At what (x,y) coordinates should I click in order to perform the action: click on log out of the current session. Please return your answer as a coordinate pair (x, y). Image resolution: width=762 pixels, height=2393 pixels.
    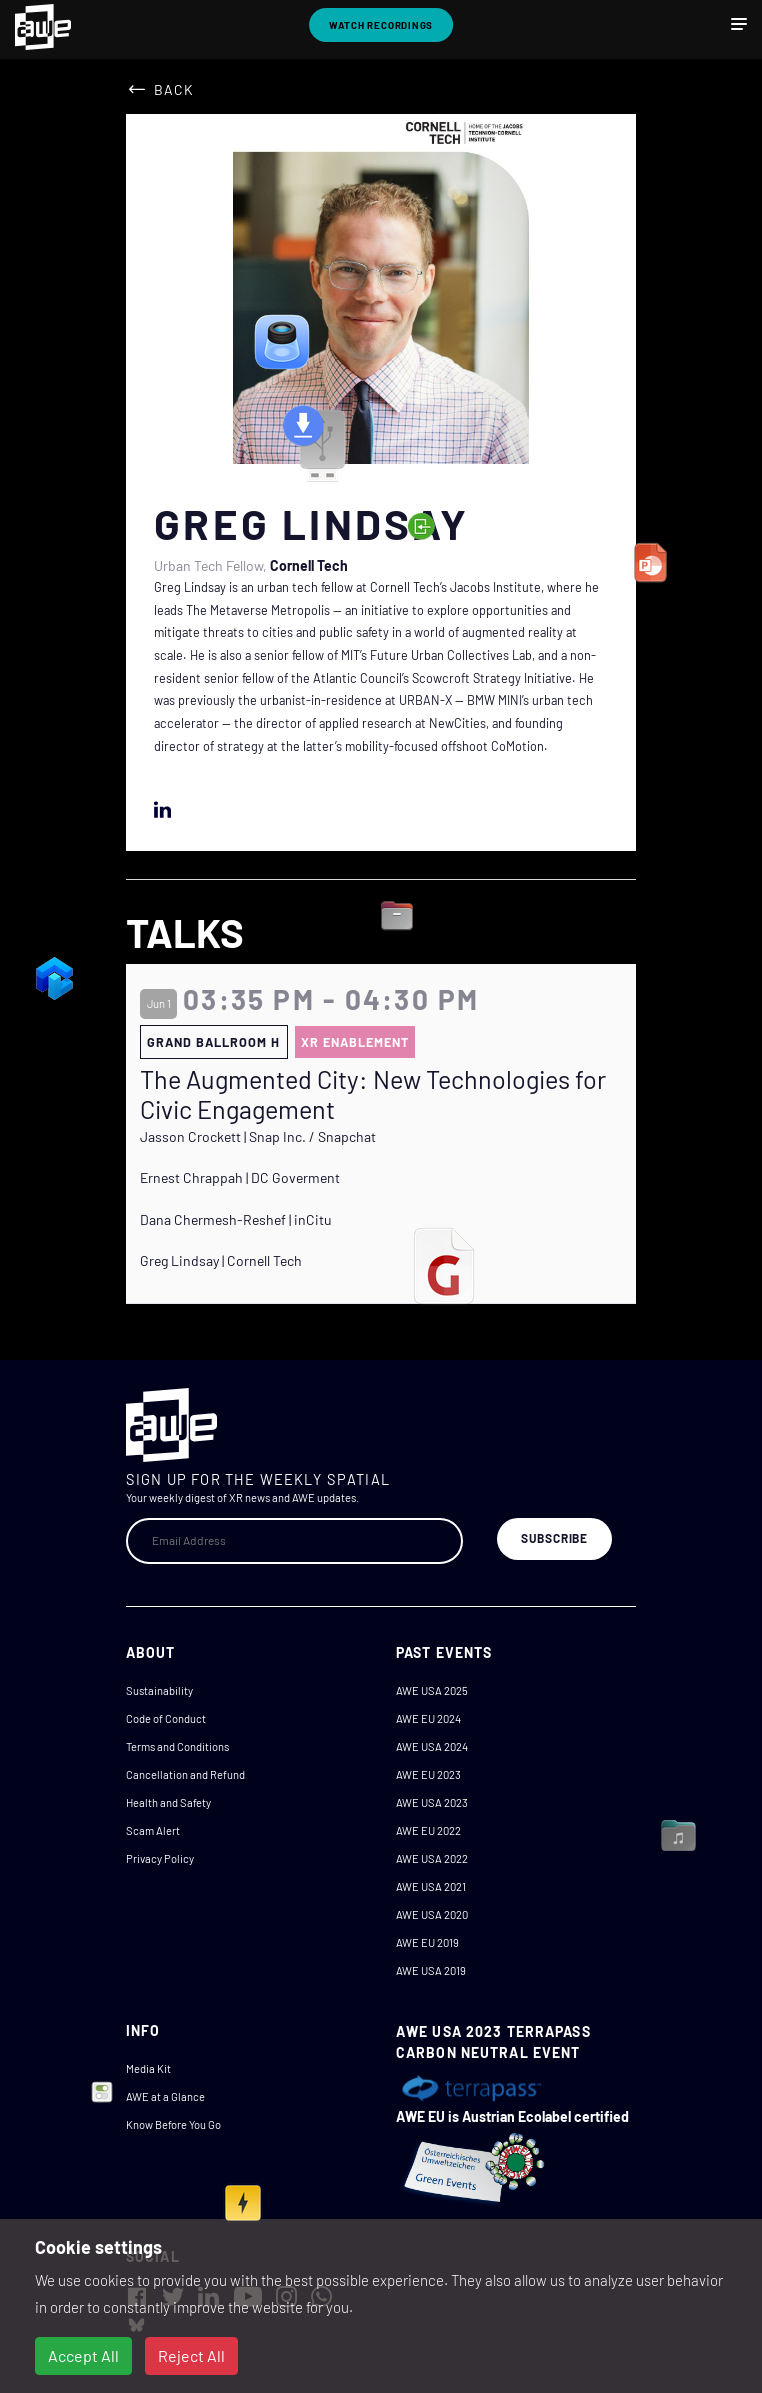
    Looking at the image, I should click on (421, 526).